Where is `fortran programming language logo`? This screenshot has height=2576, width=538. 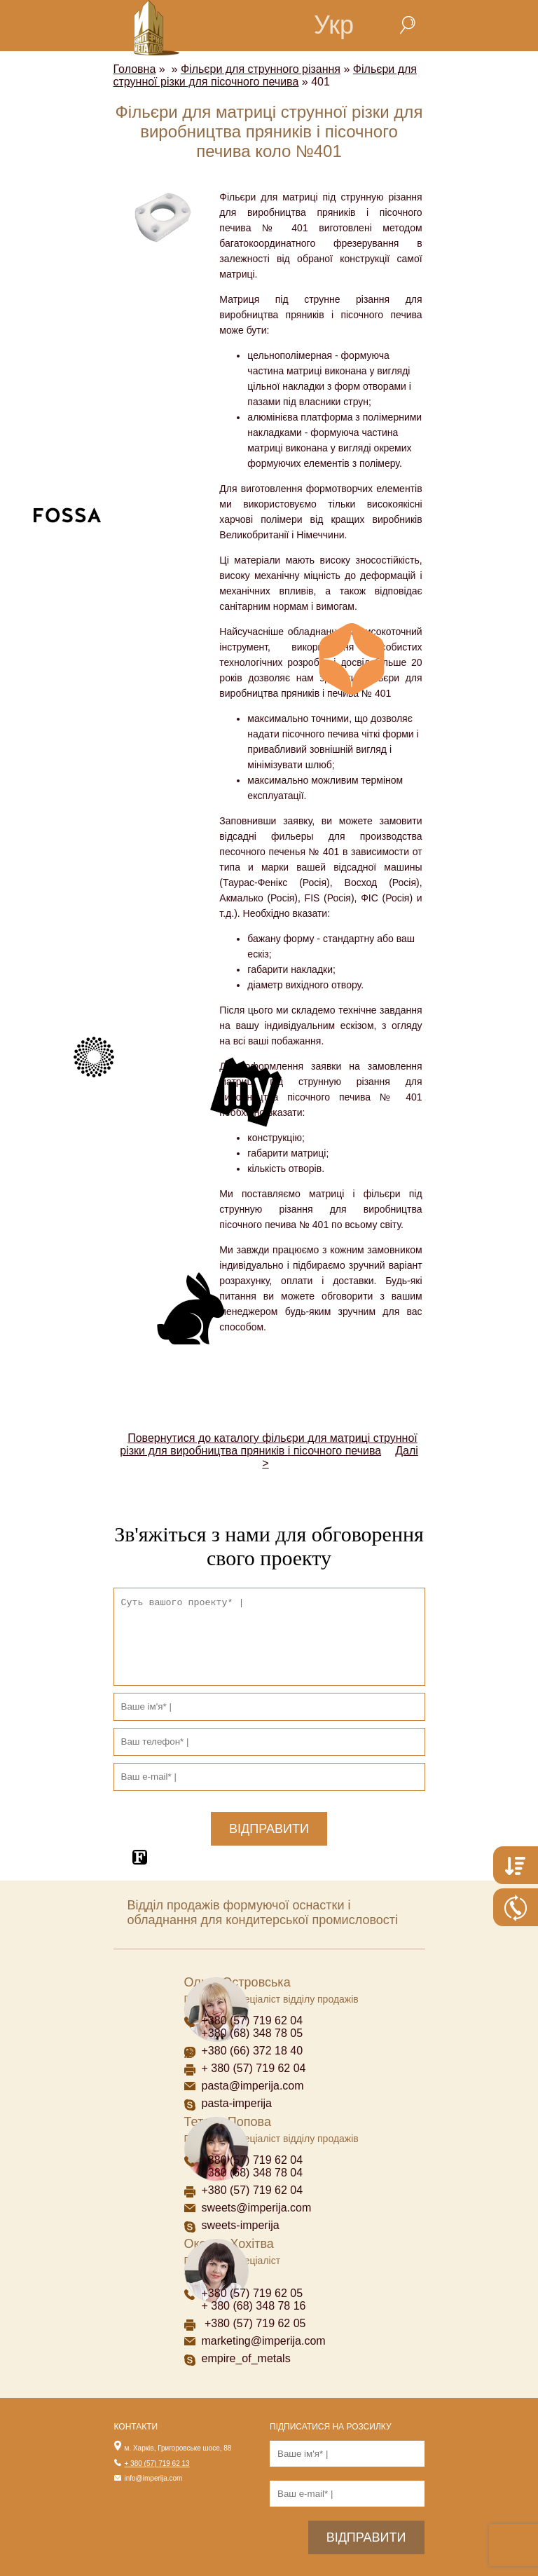 fortran programming language logo is located at coordinates (139, 1857).